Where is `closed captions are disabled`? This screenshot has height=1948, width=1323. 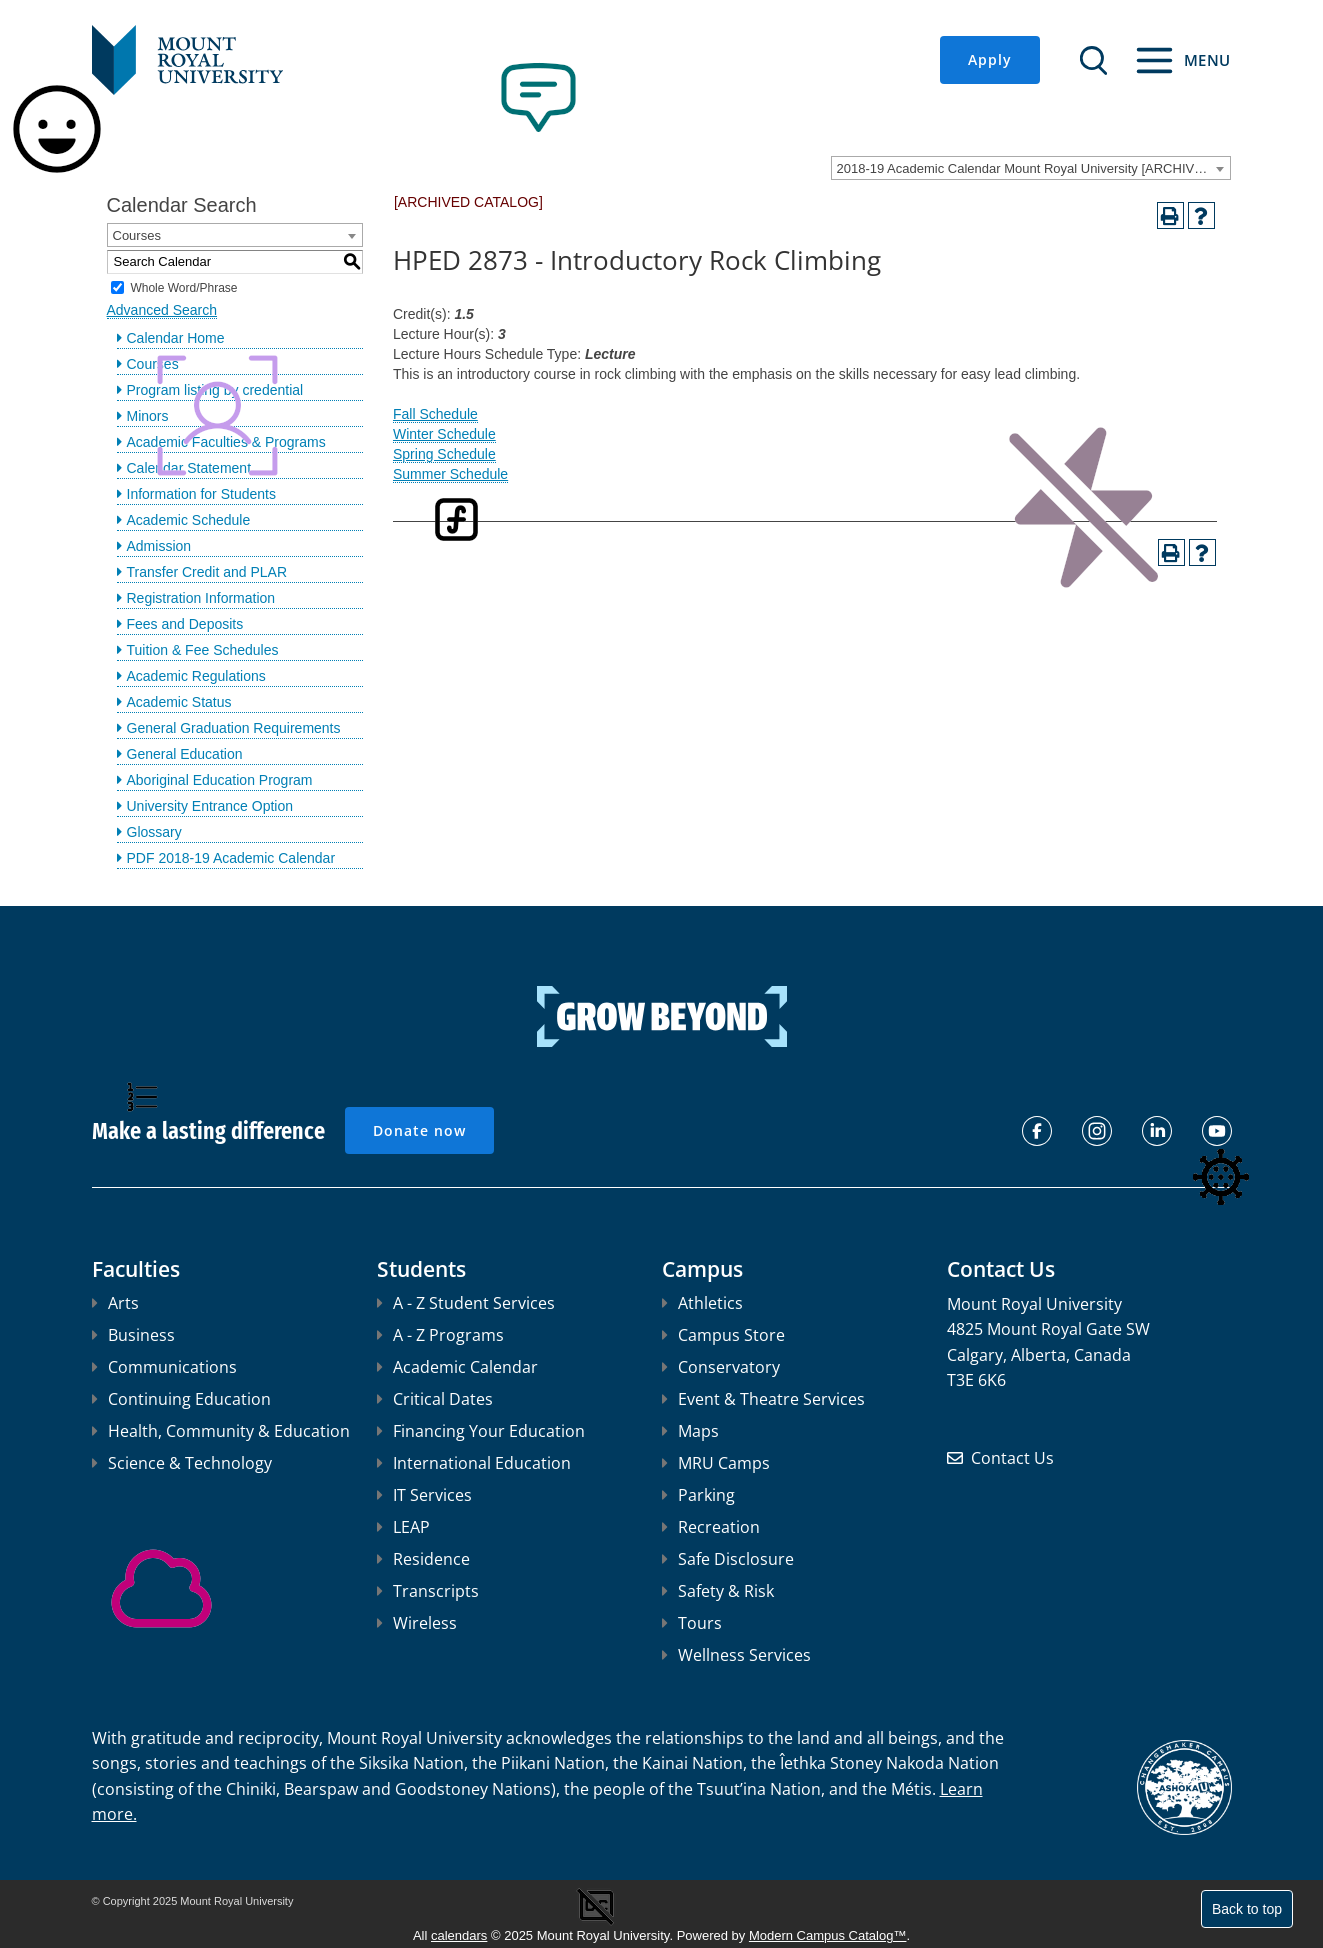 closed captions are disabled is located at coordinates (596, 1905).